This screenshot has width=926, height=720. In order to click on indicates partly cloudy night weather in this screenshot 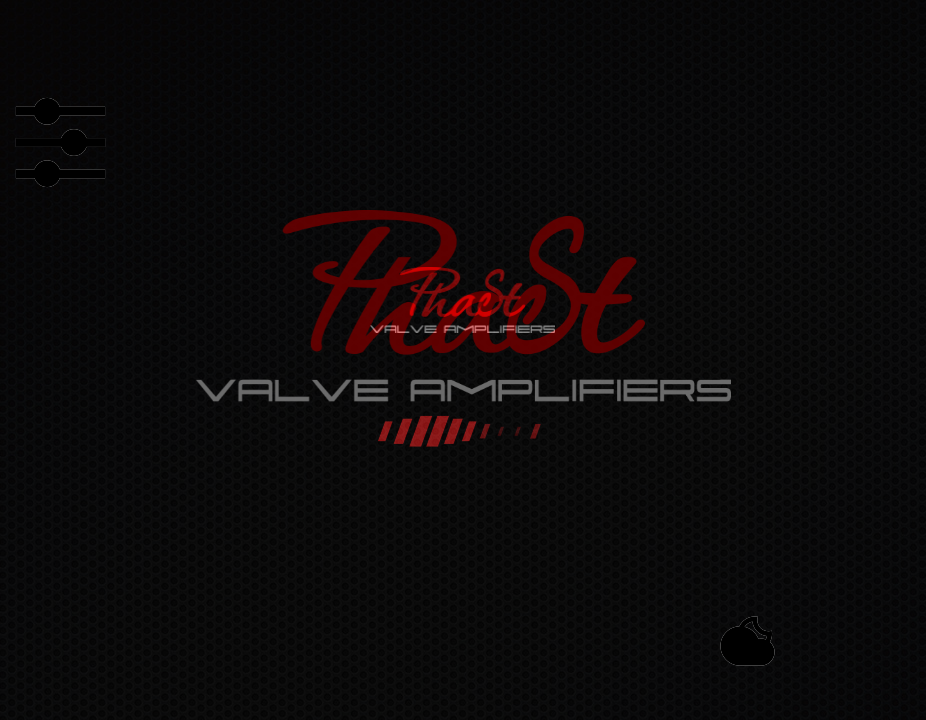, I will do `click(747, 643)`.